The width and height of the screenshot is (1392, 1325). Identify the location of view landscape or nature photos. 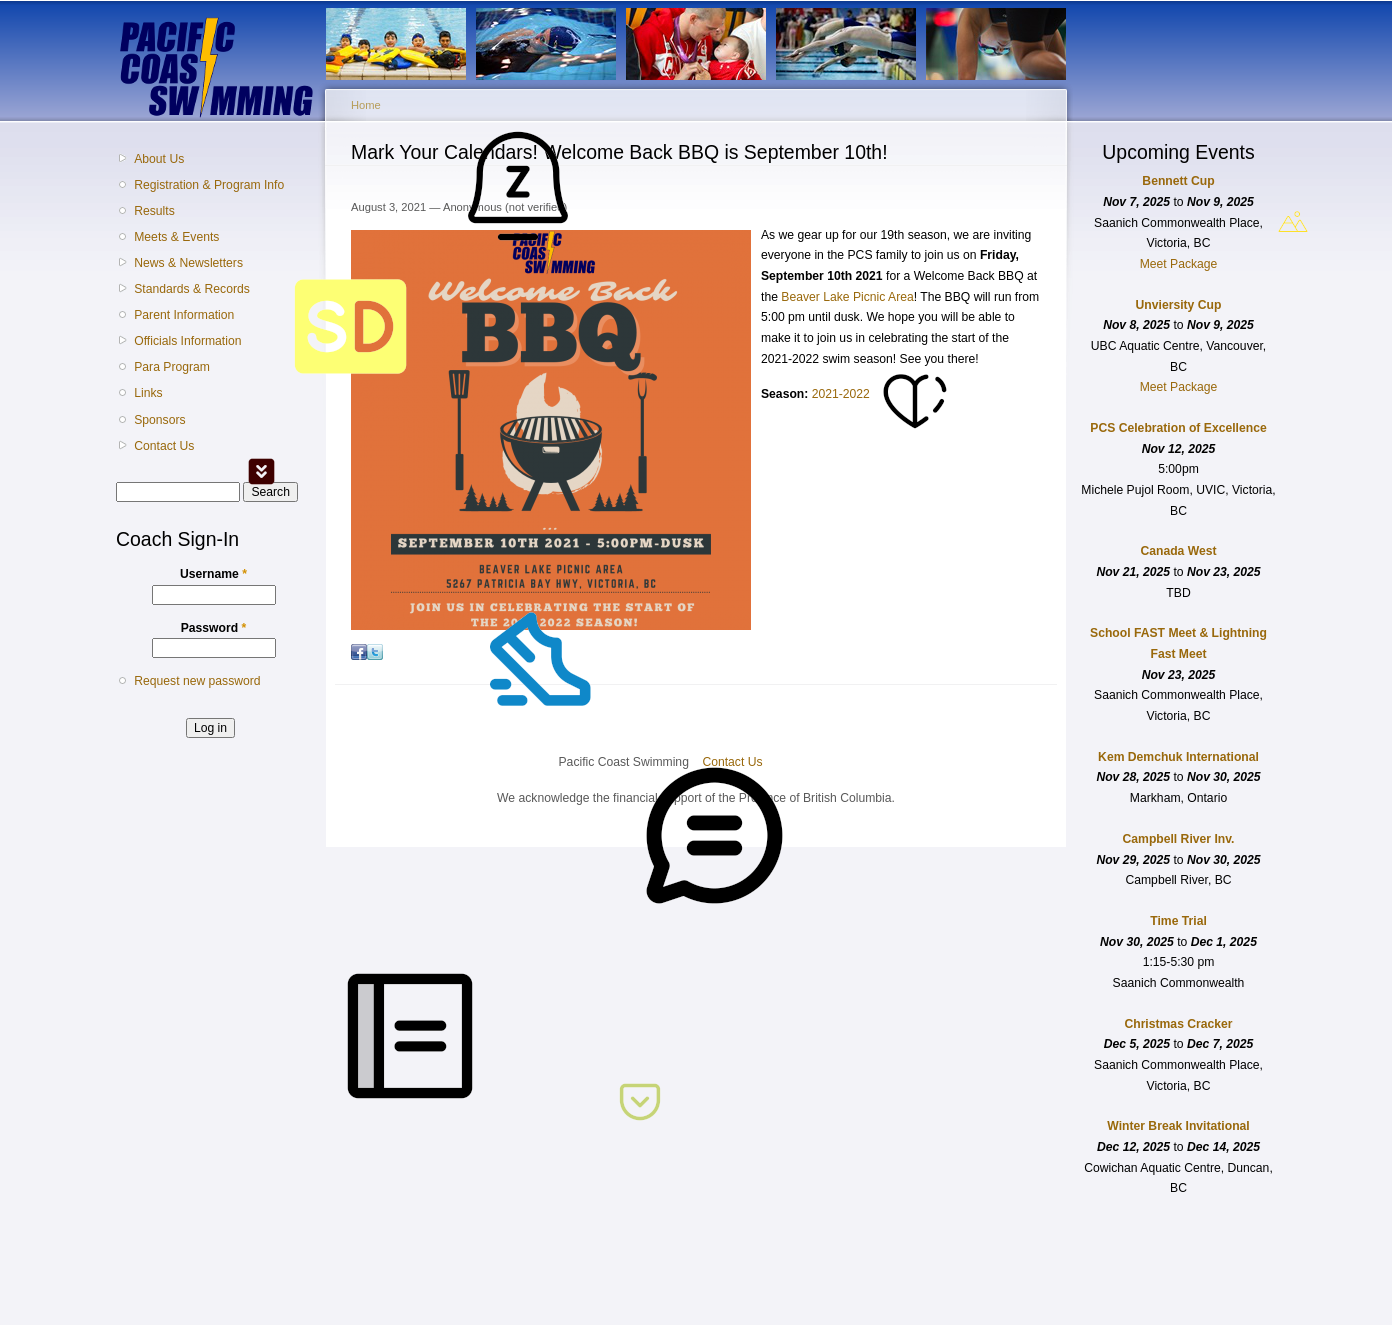
(1293, 223).